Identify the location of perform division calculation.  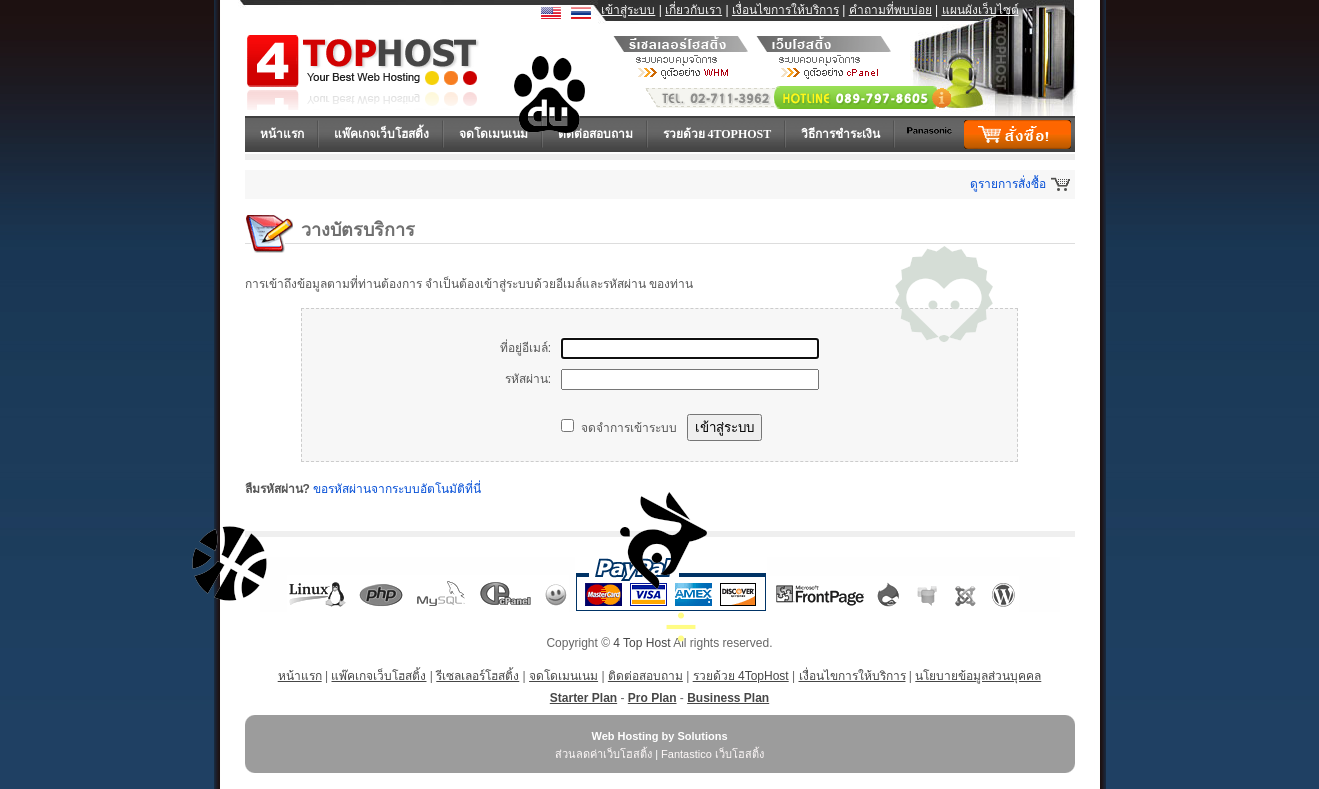
(681, 627).